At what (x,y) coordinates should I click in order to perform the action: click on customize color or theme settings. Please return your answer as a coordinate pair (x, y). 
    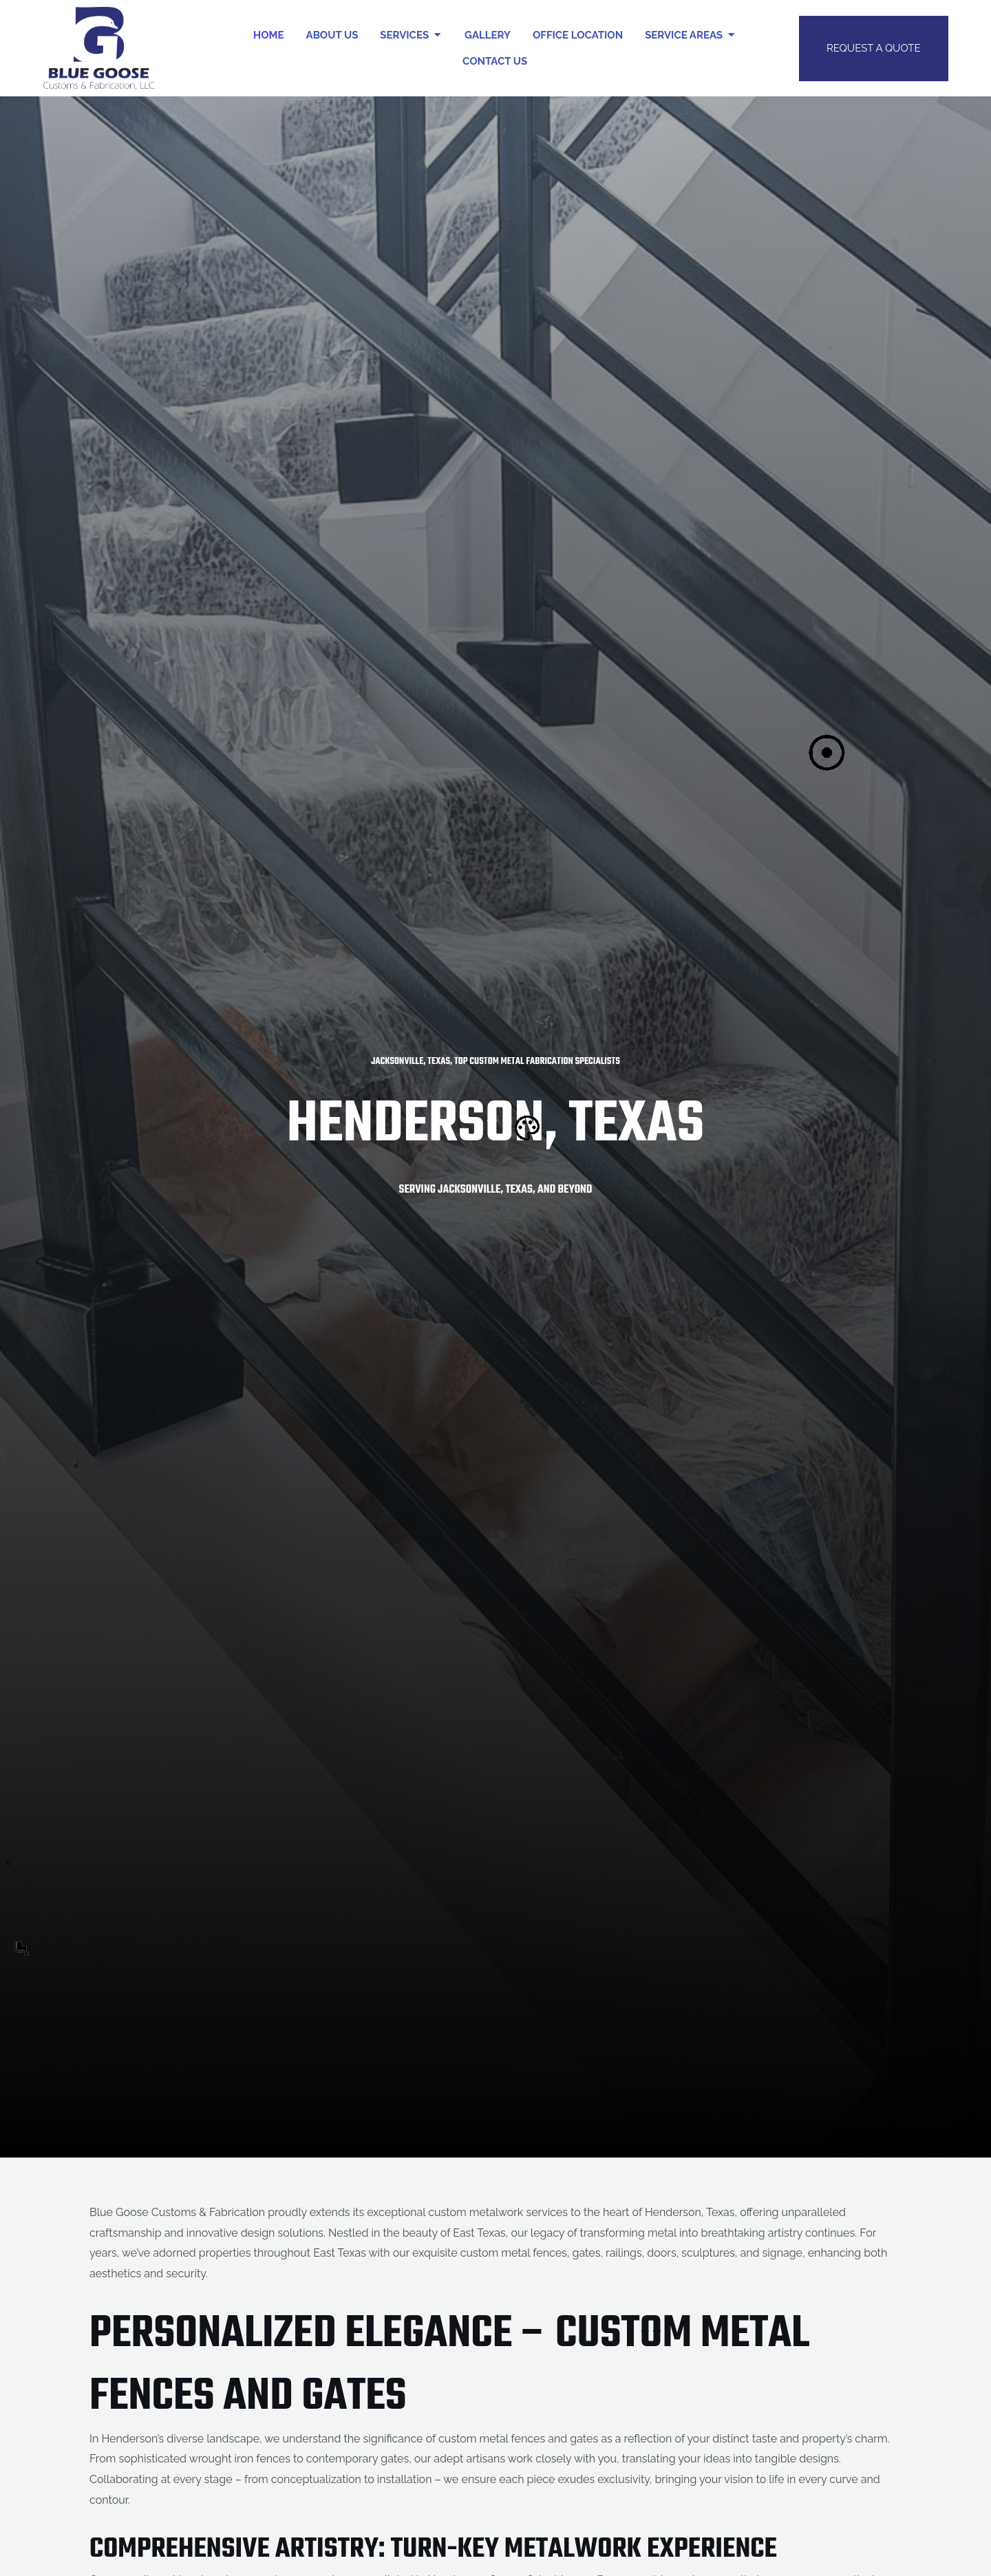
    Looking at the image, I should click on (527, 1128).